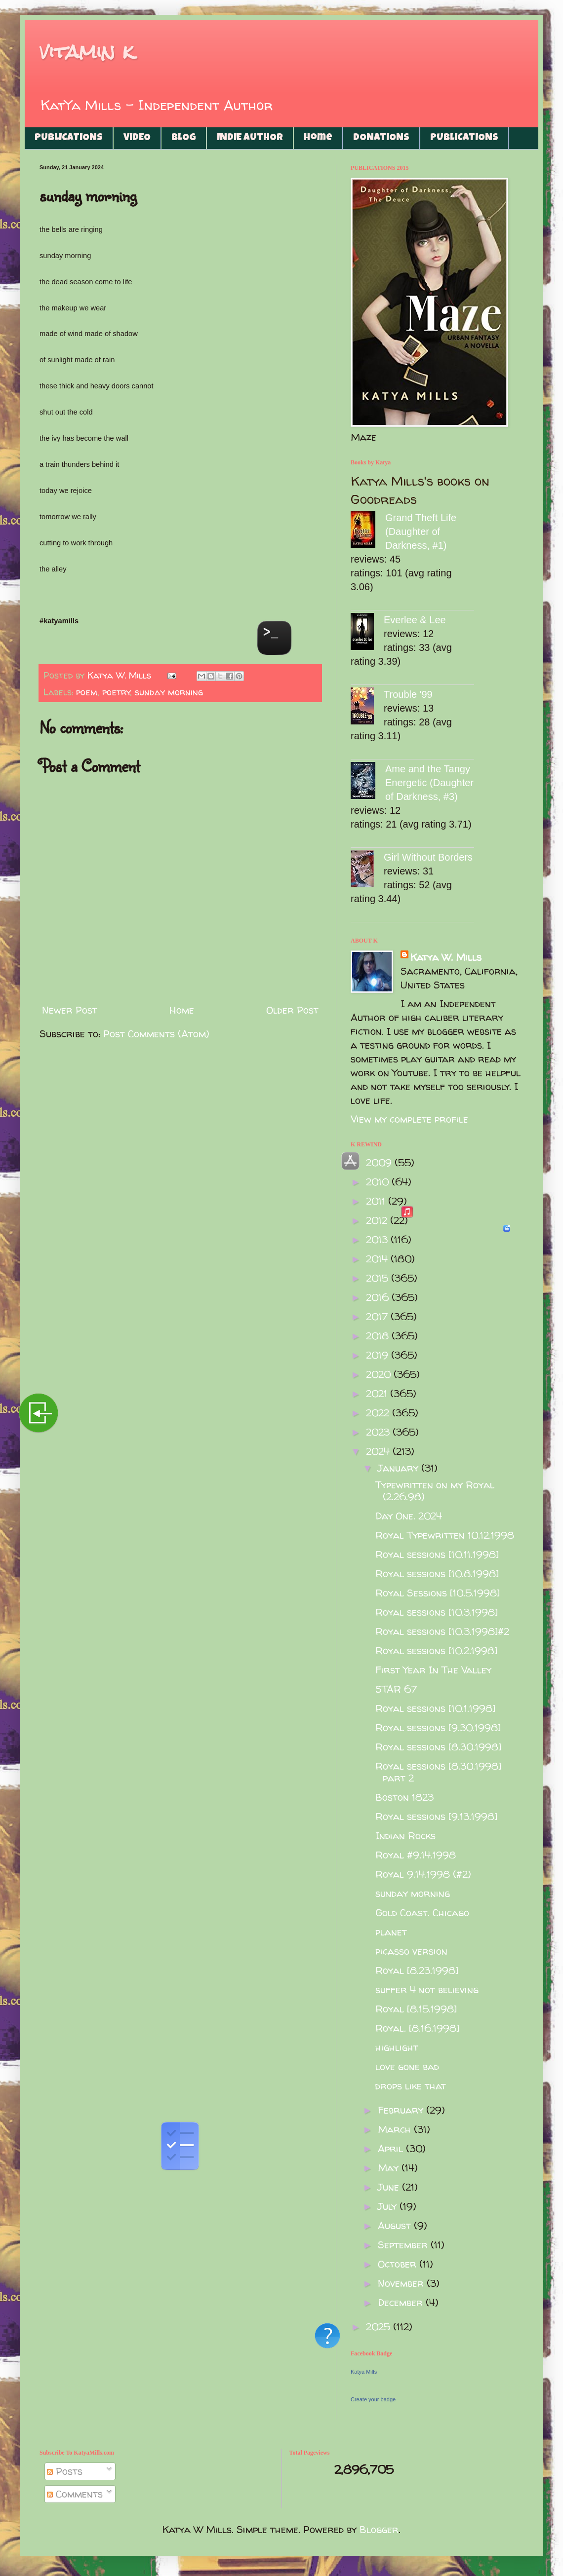  What do you see at coordinates (274, 638) in the screenshot?
I see `open the terminal application` at bounding box center [274, 638].